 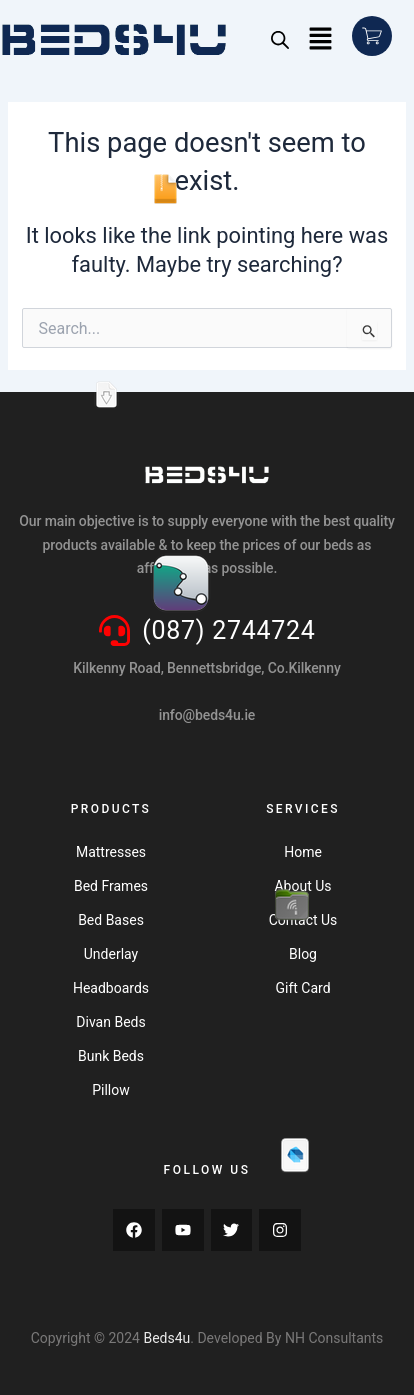 What do you see at coordinates (292, 904) in the screenshot?
I see `open insync cloud sync folder` at bounding box center [292, 904].